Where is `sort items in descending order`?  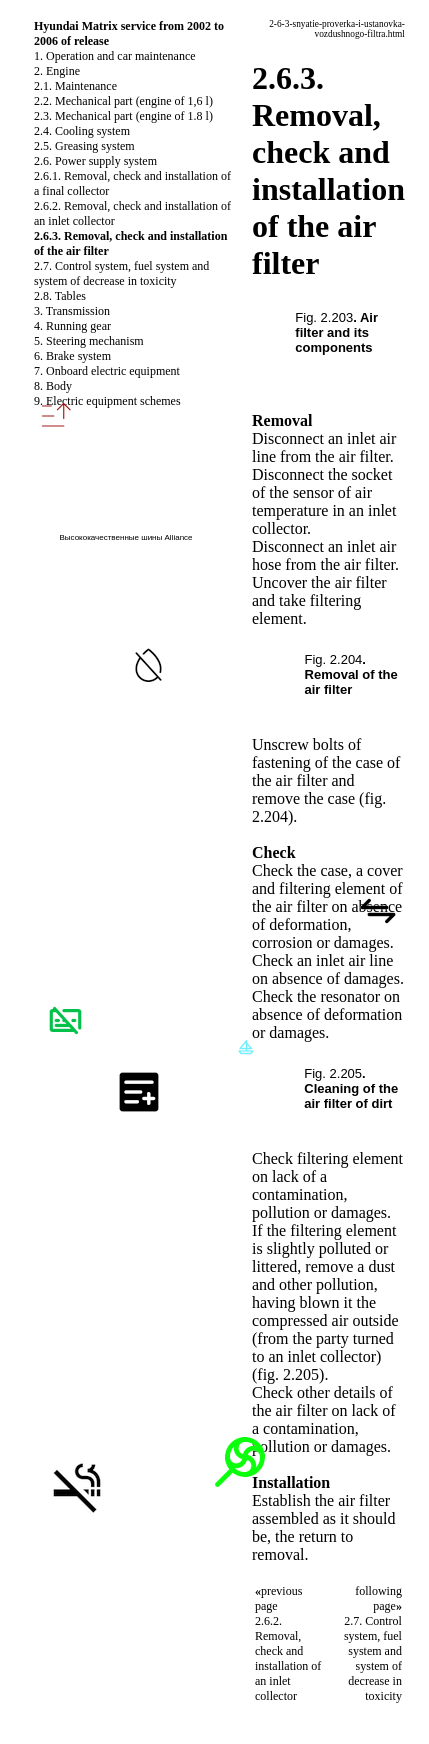
sort items in descending order is located at coordinates (55, 416).